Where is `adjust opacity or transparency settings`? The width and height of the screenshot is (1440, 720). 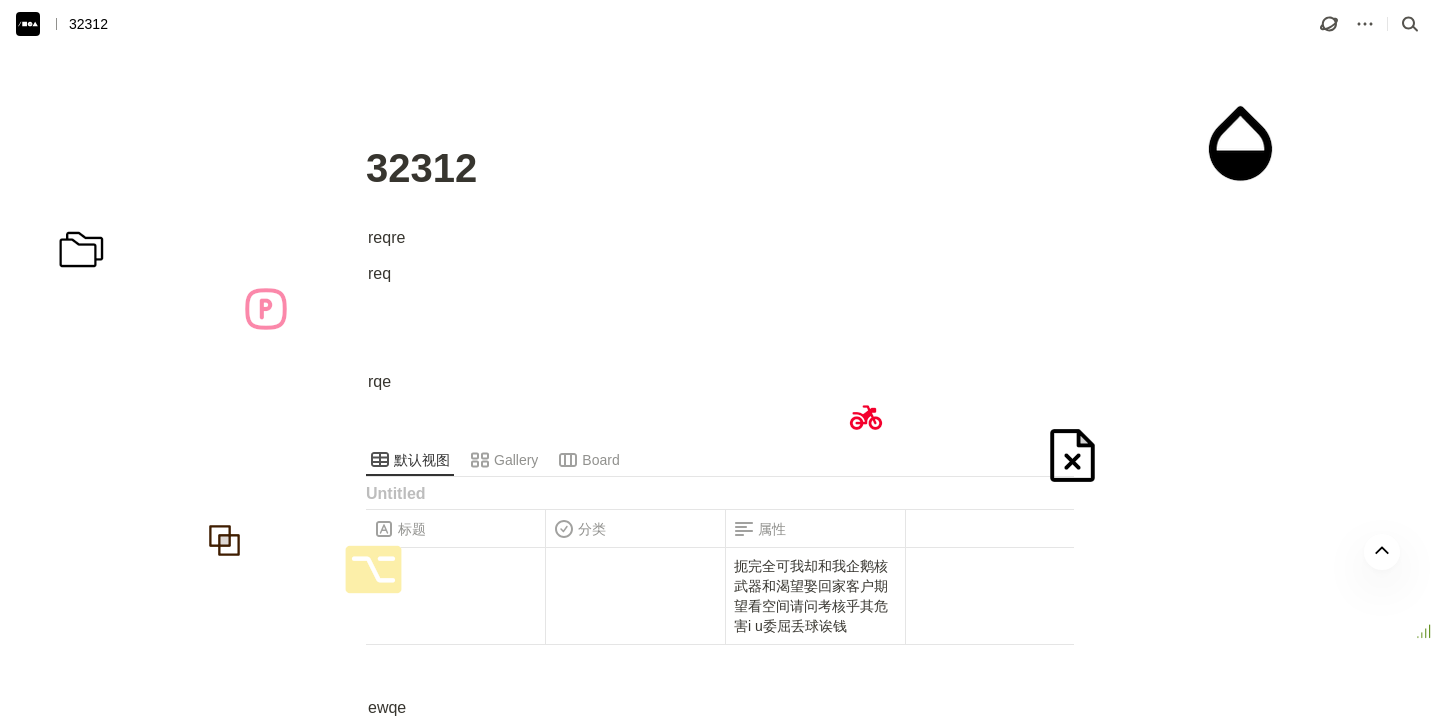
adjust opacity or transparency settings is located at coordinates (1240, 142).